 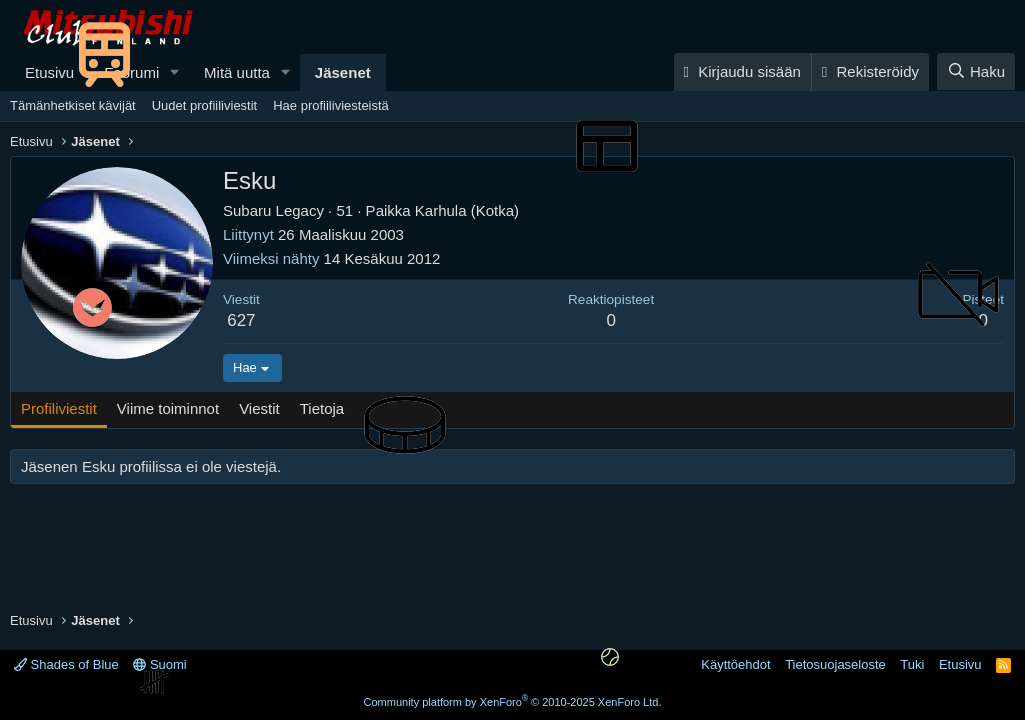 I want to click on access tennis or sports-related content, so click(x=610, y=657).